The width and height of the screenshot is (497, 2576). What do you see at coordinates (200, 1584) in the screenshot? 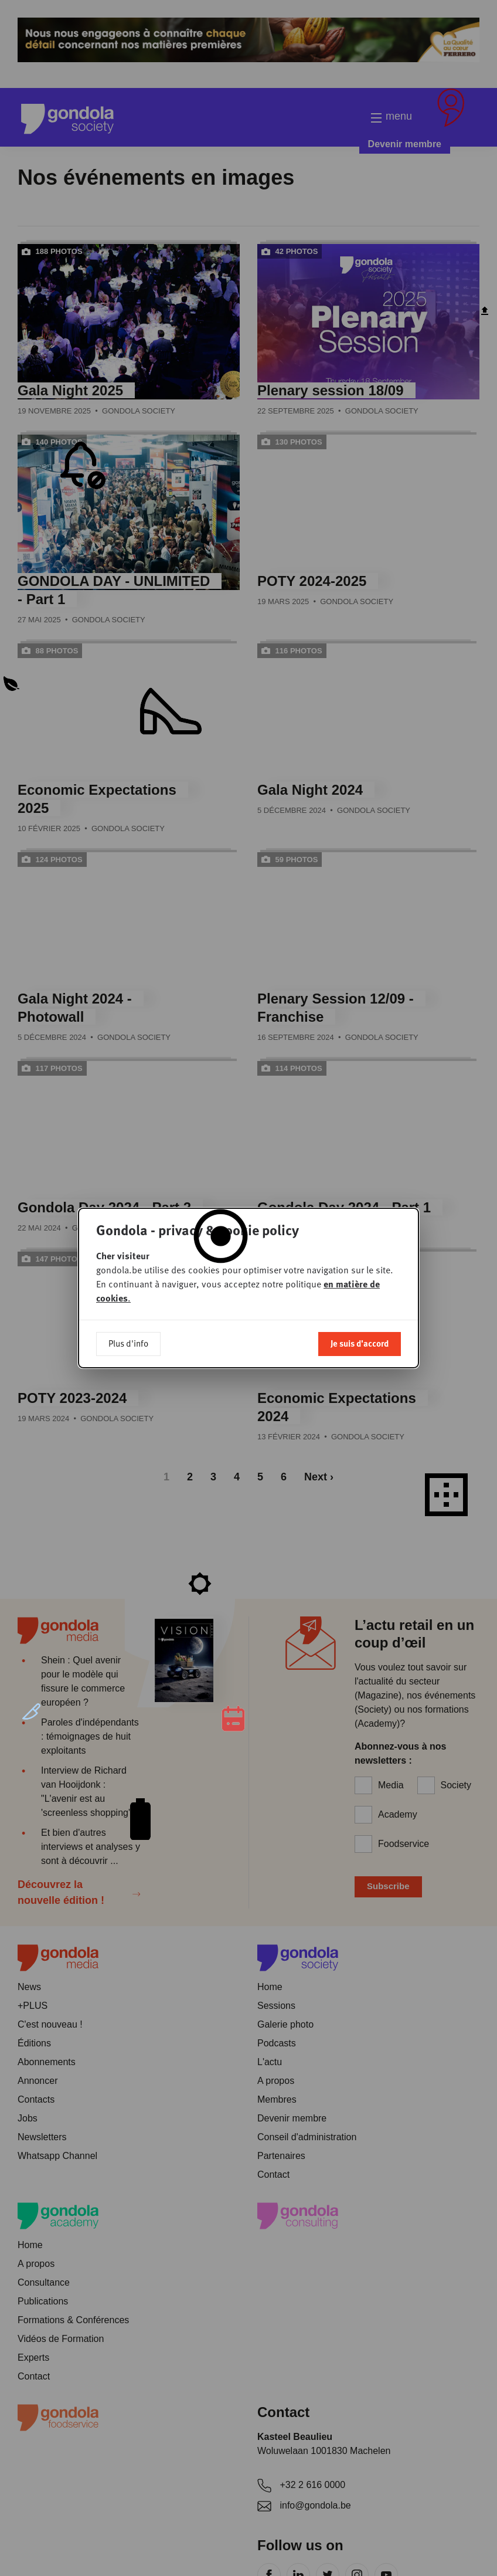
I see `adjust screen brightness to a lower setting` at bounding box center [200, 1584].